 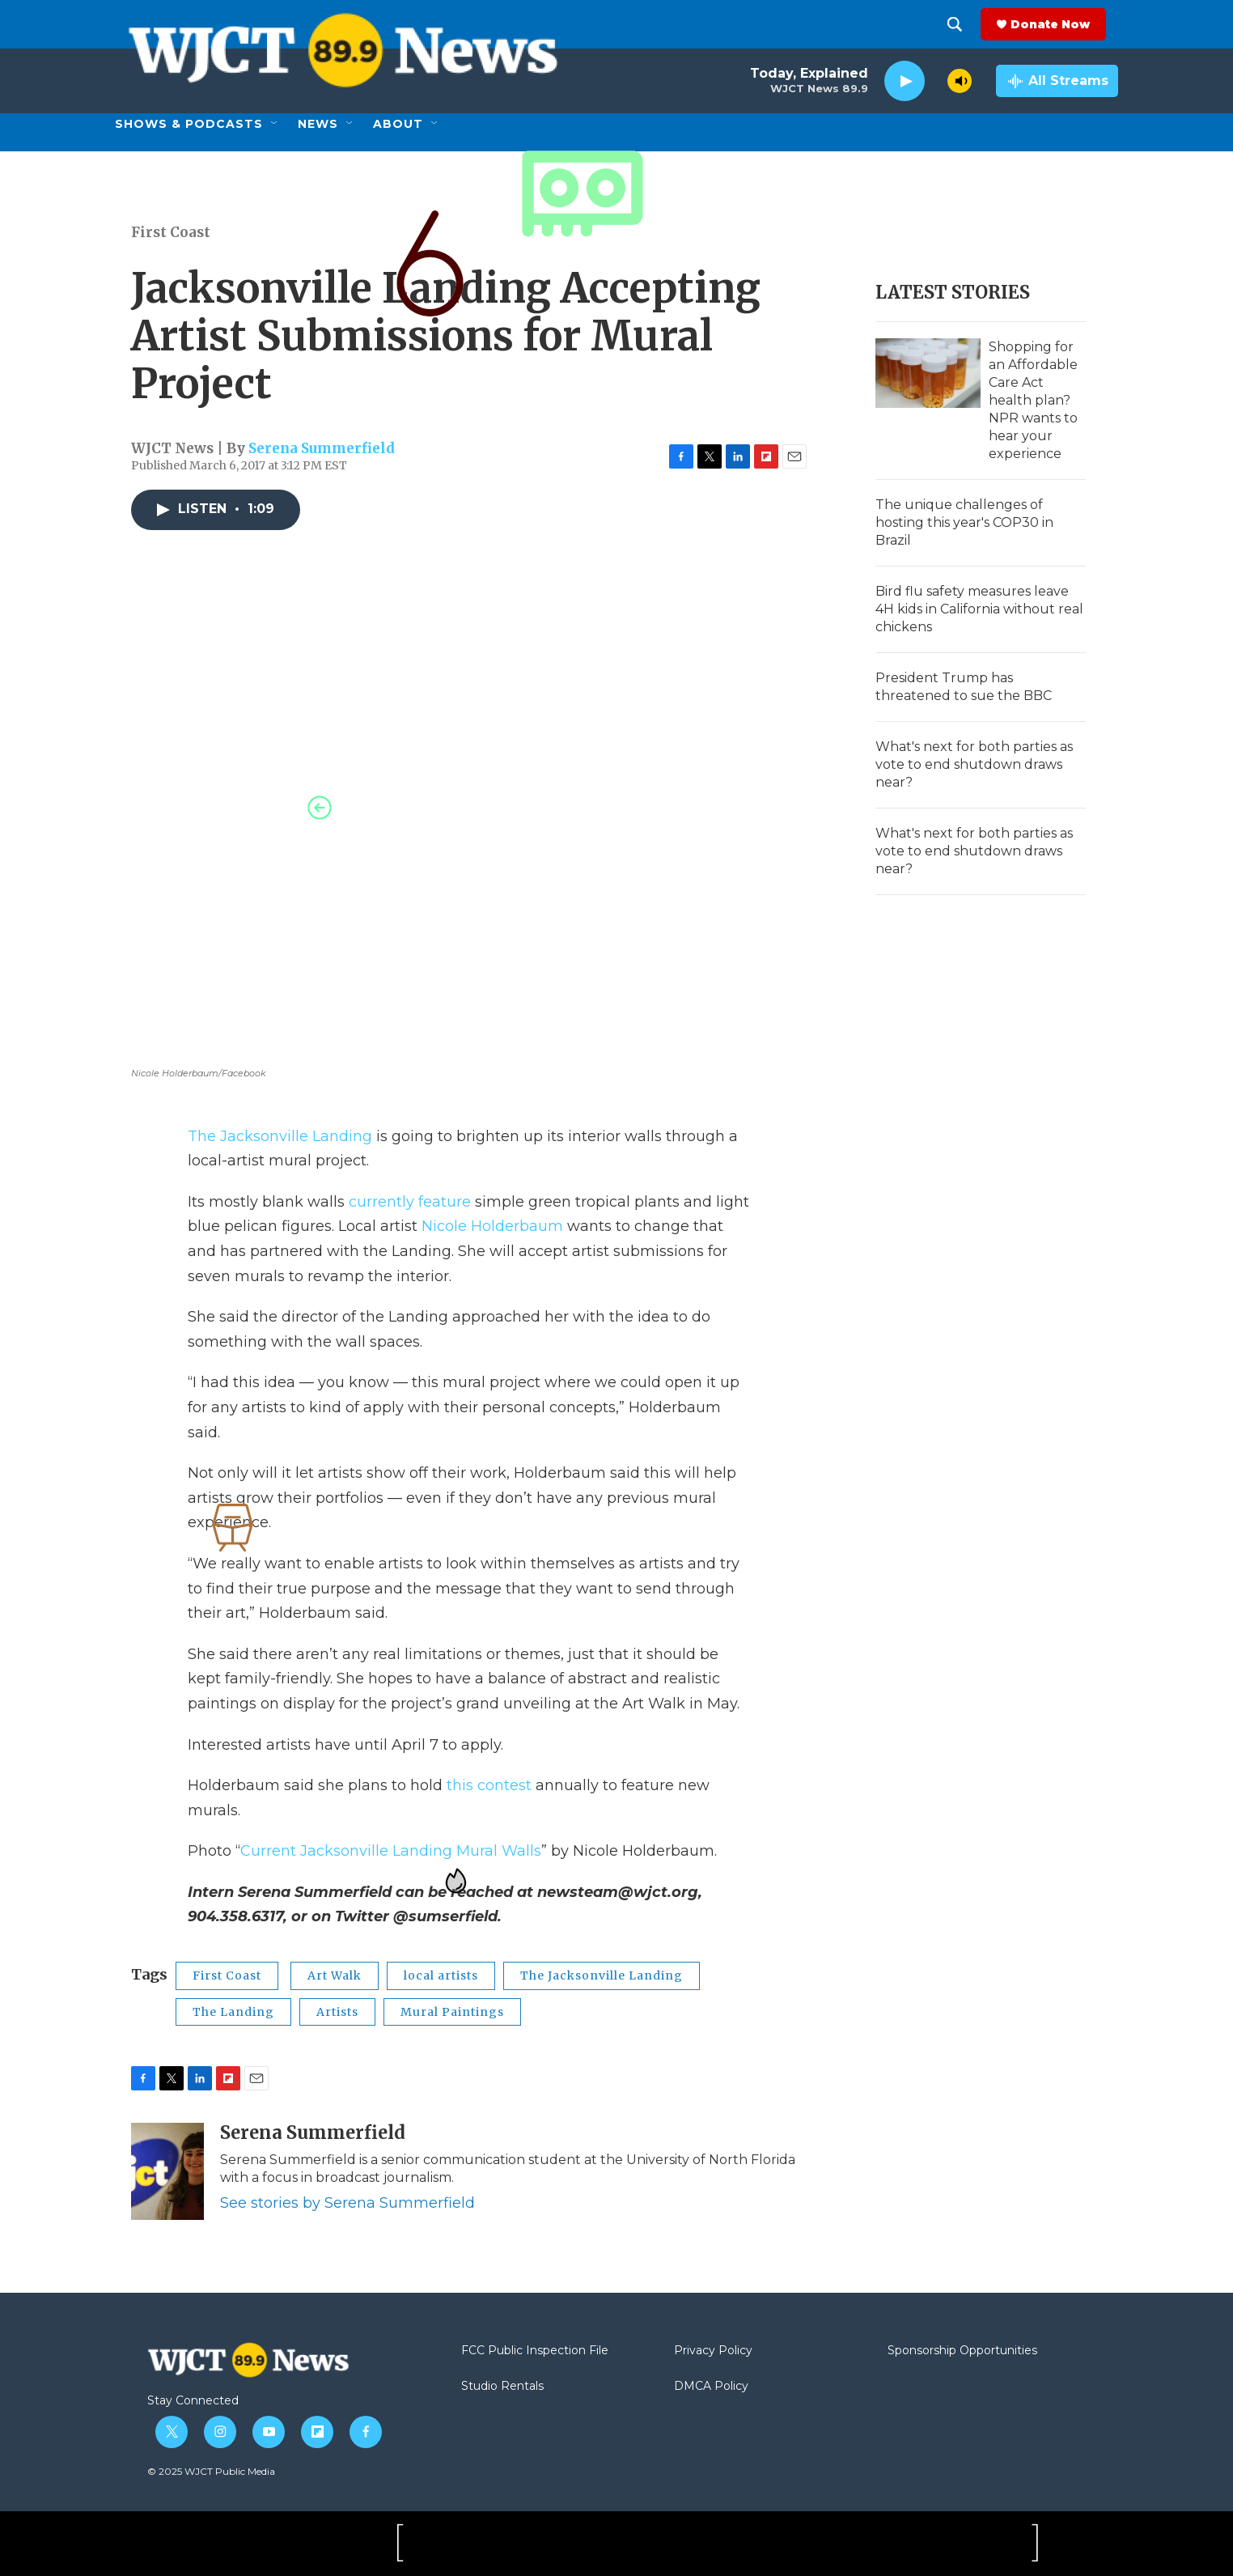 I want to click on go back to the previous screen, so click(x=320, y=808).